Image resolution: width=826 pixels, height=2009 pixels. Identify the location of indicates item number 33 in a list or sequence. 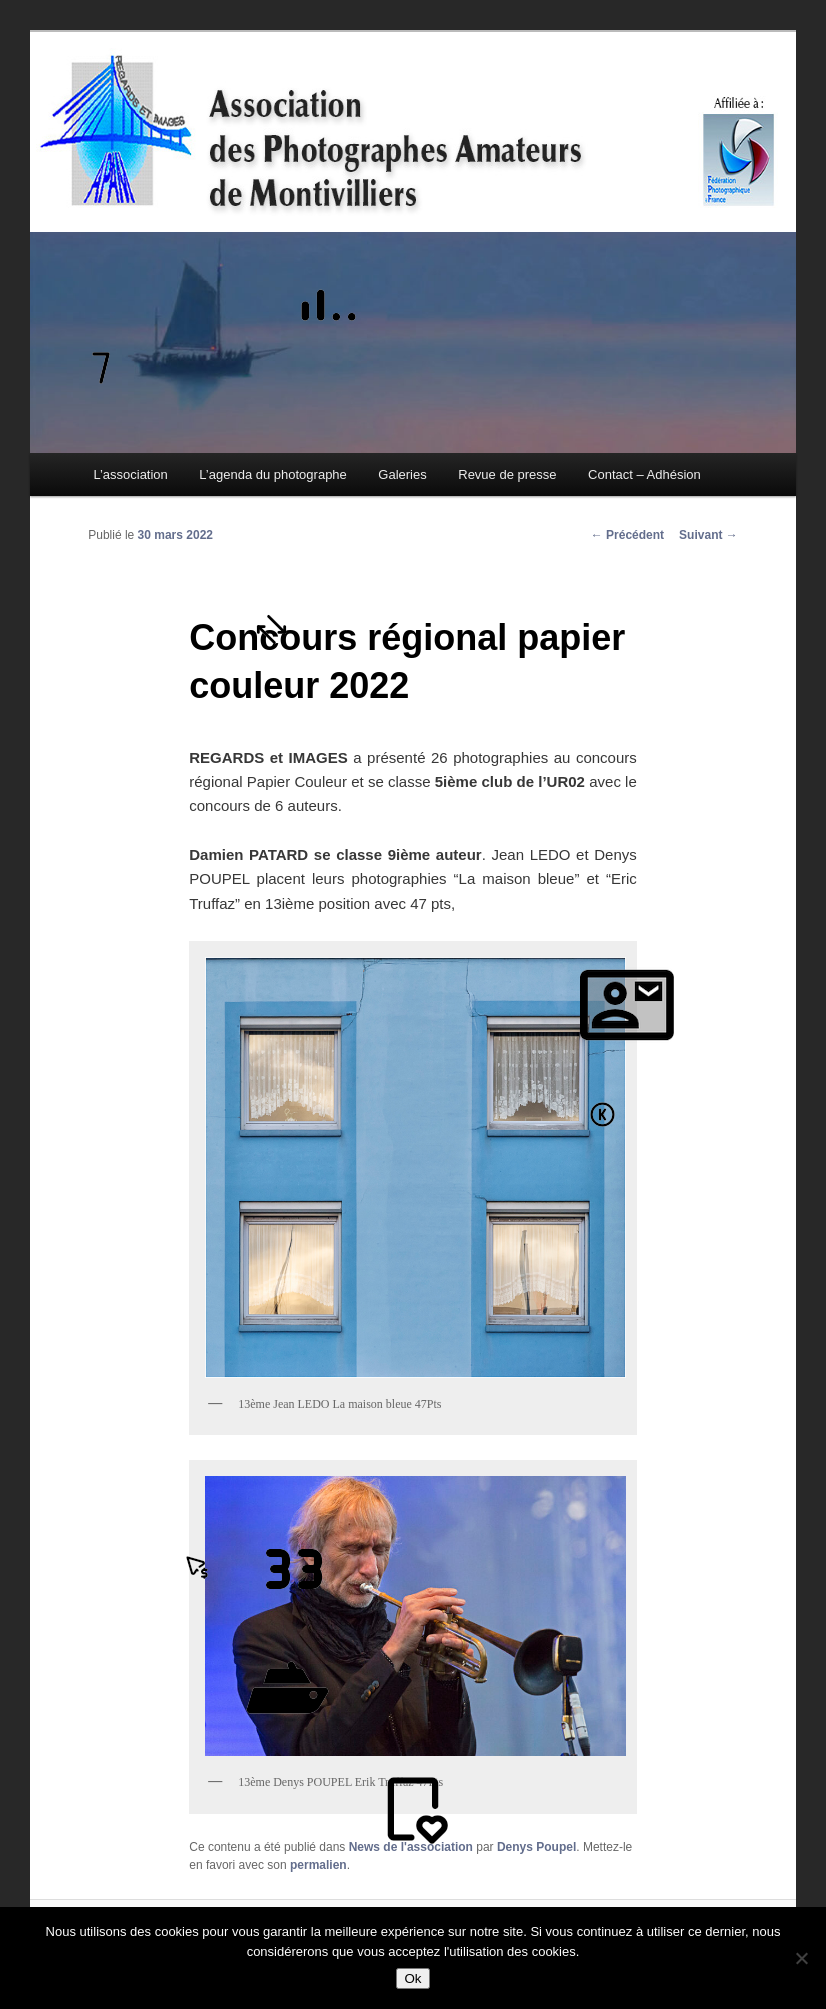
(294, 1569).